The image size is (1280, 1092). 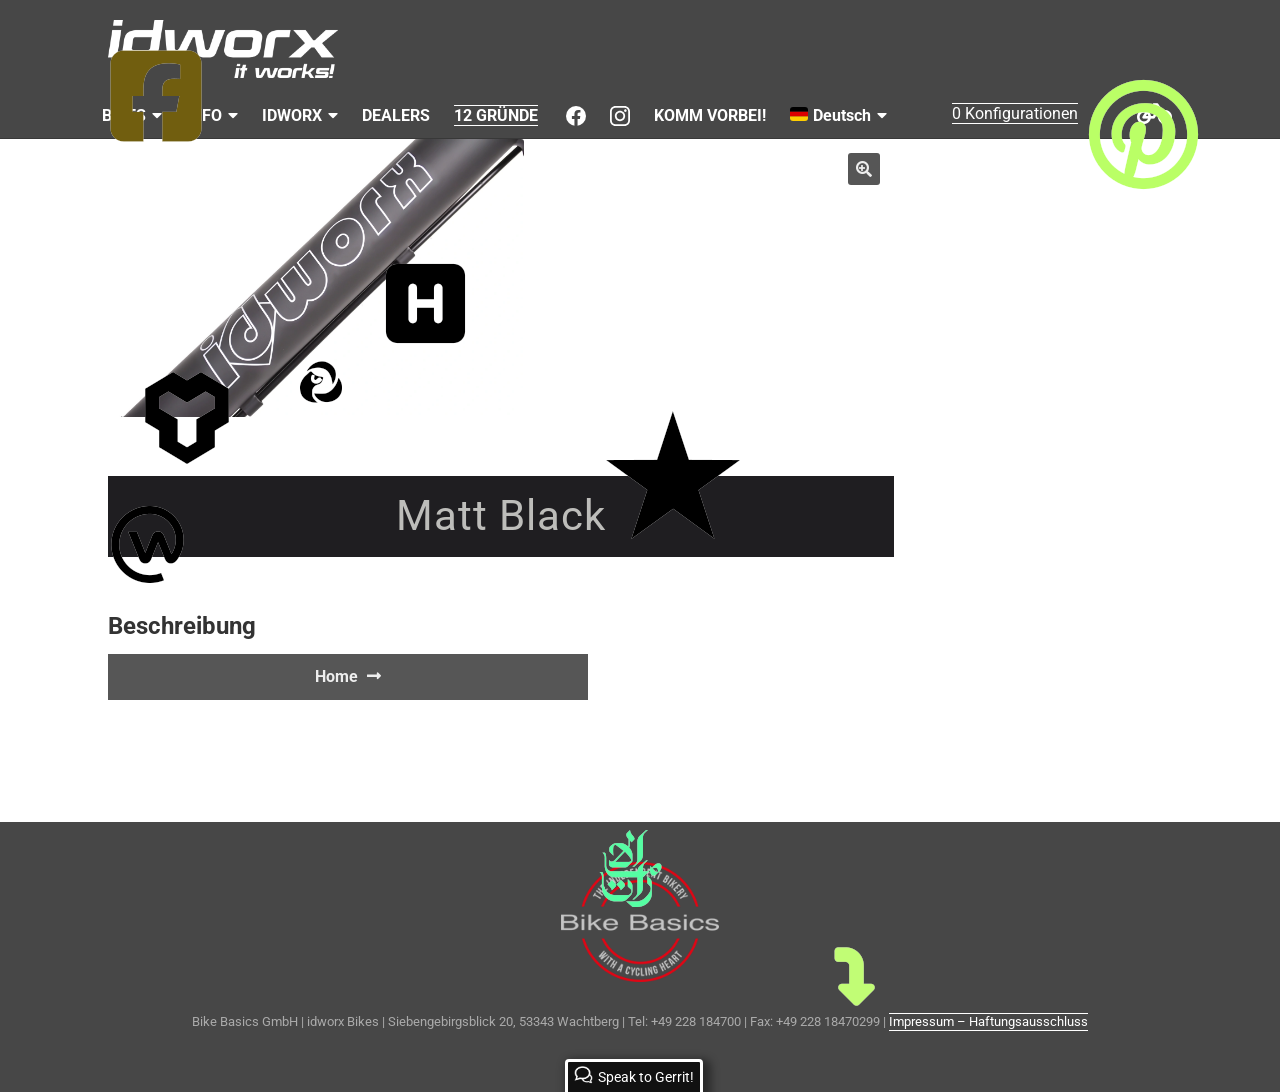 I want to click on visit ReverbNation profile or website, so click(x=673, y=475).